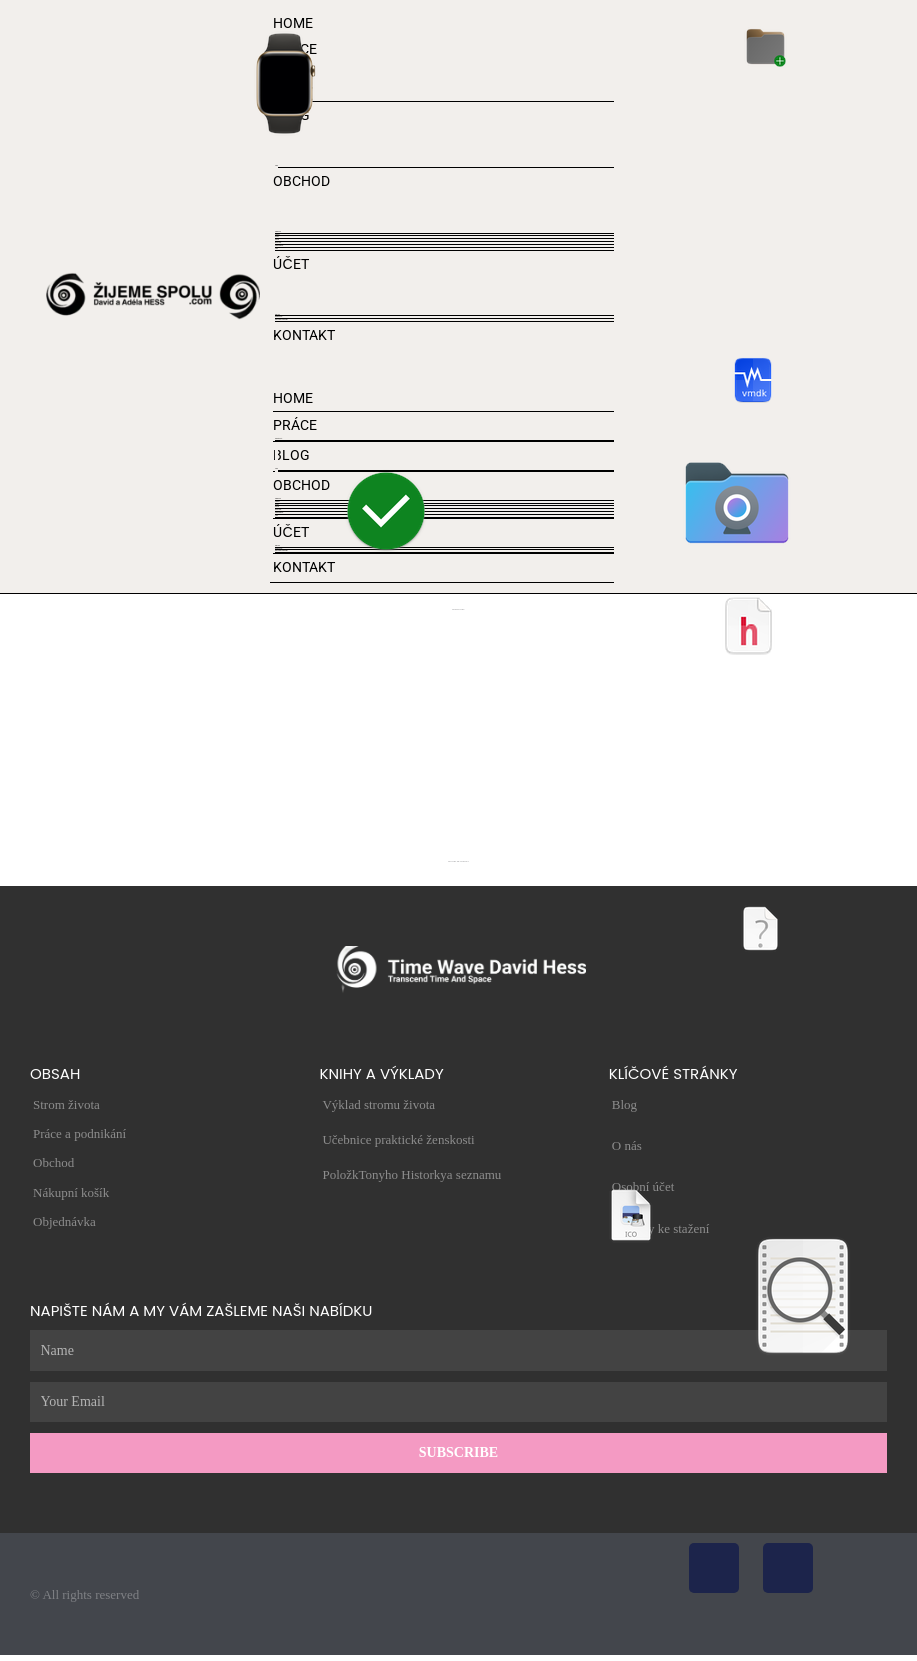 The width and height of the screenshot is (917, 1661). Describe the element at coordinates (765, 46) in the screenshot. I see `create a new folder` at that location.